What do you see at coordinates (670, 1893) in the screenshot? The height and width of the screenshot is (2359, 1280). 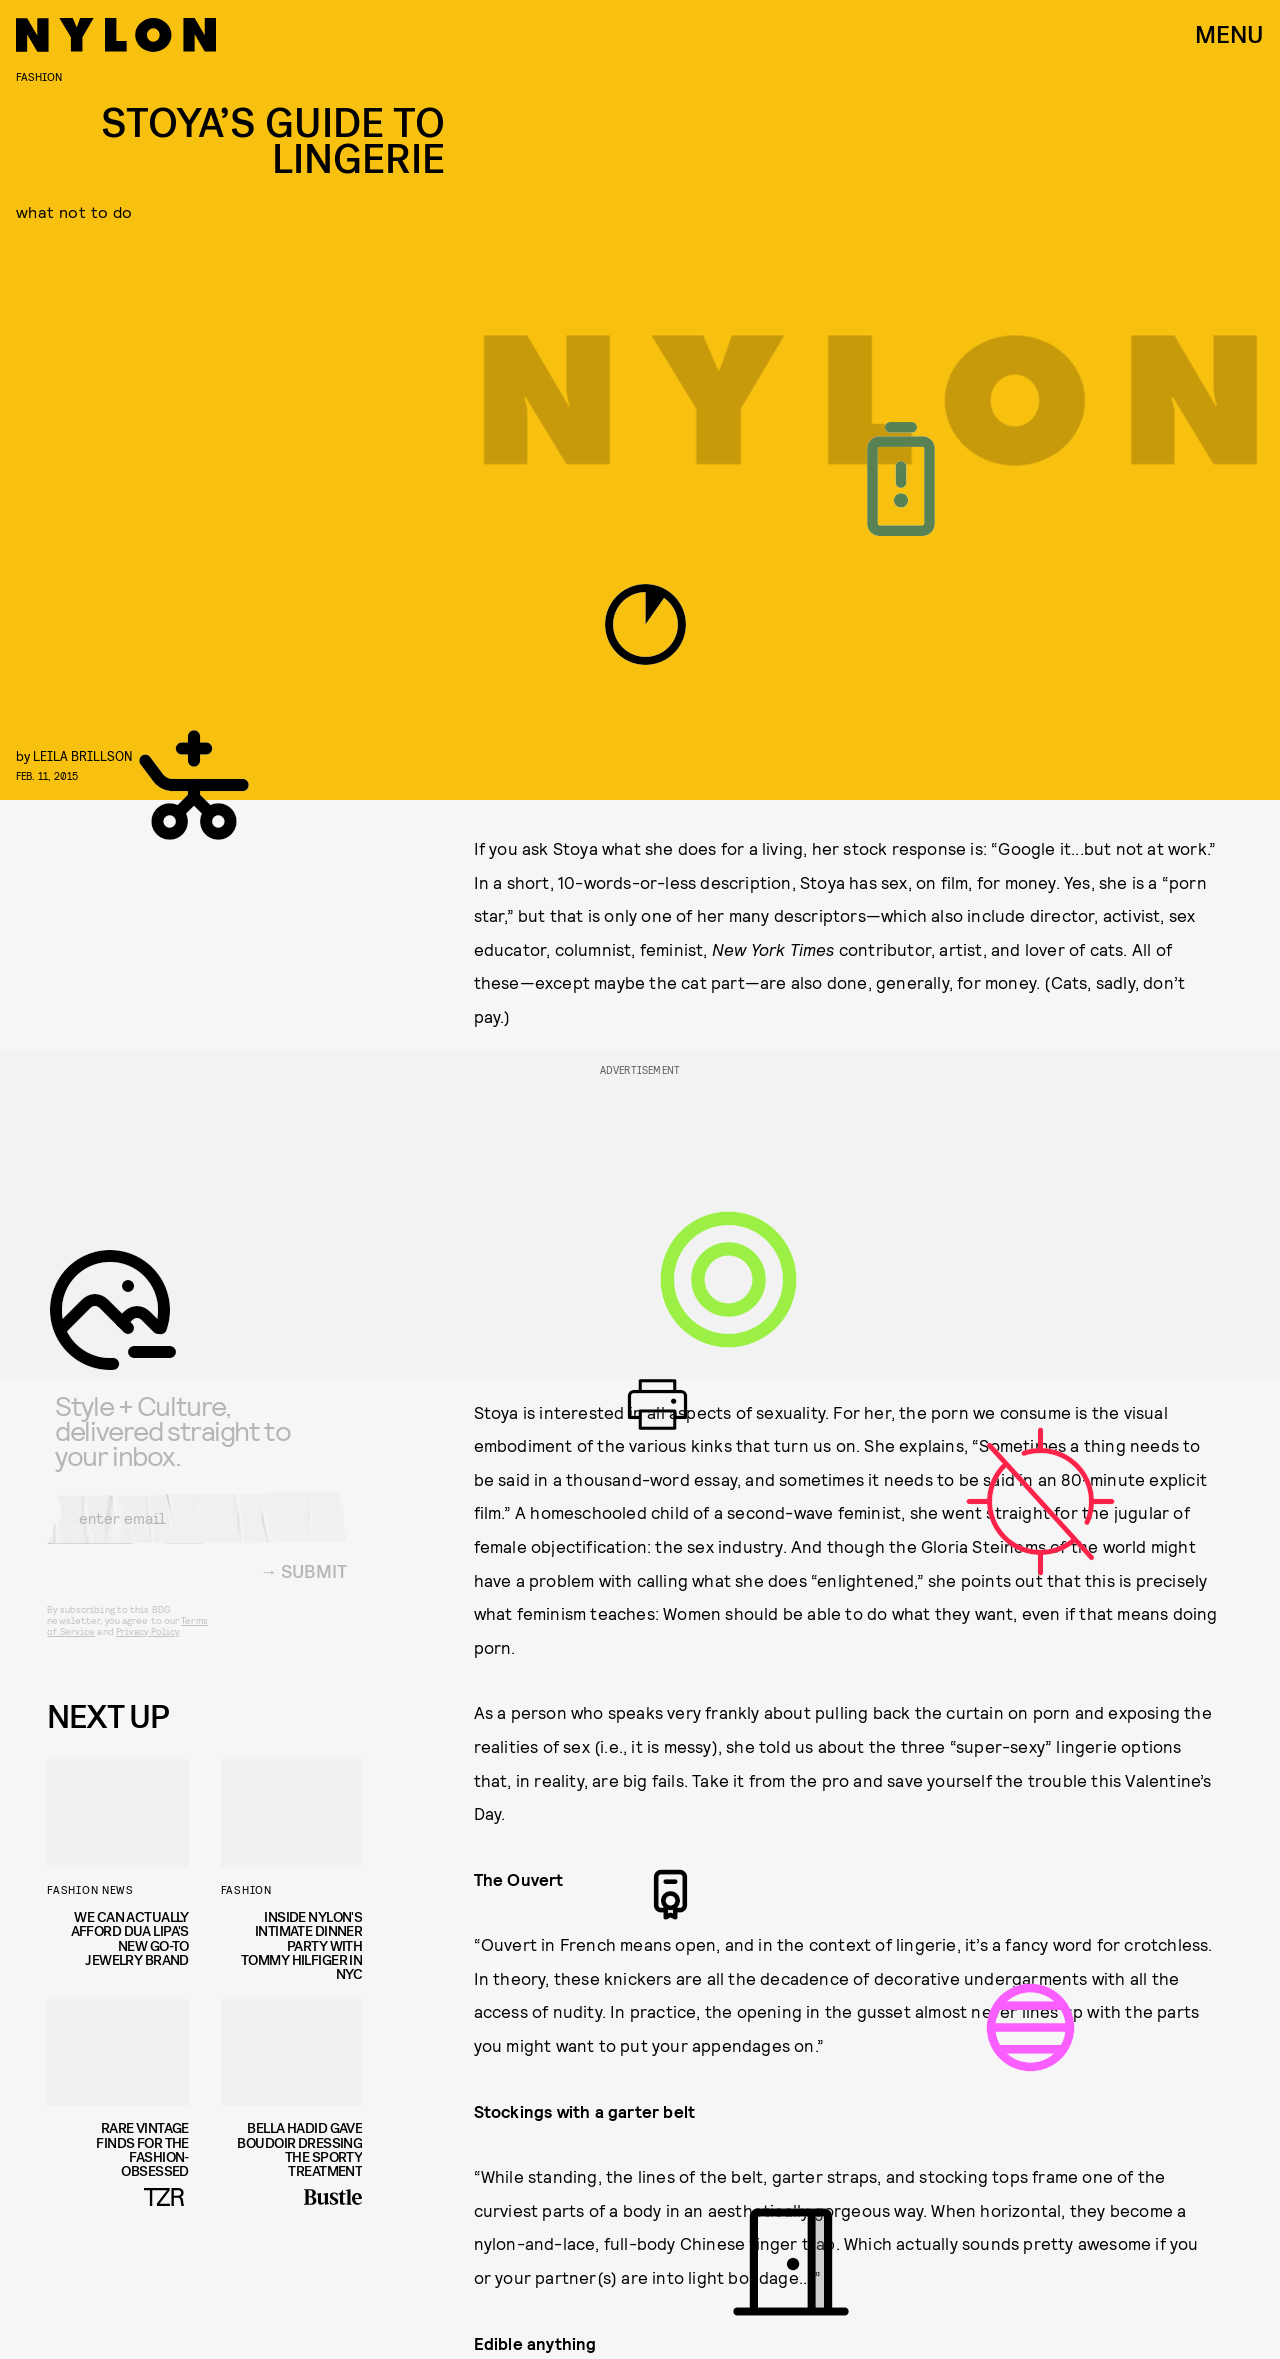 I see `view certificate or credential details` at bounding box center [670, 1893].